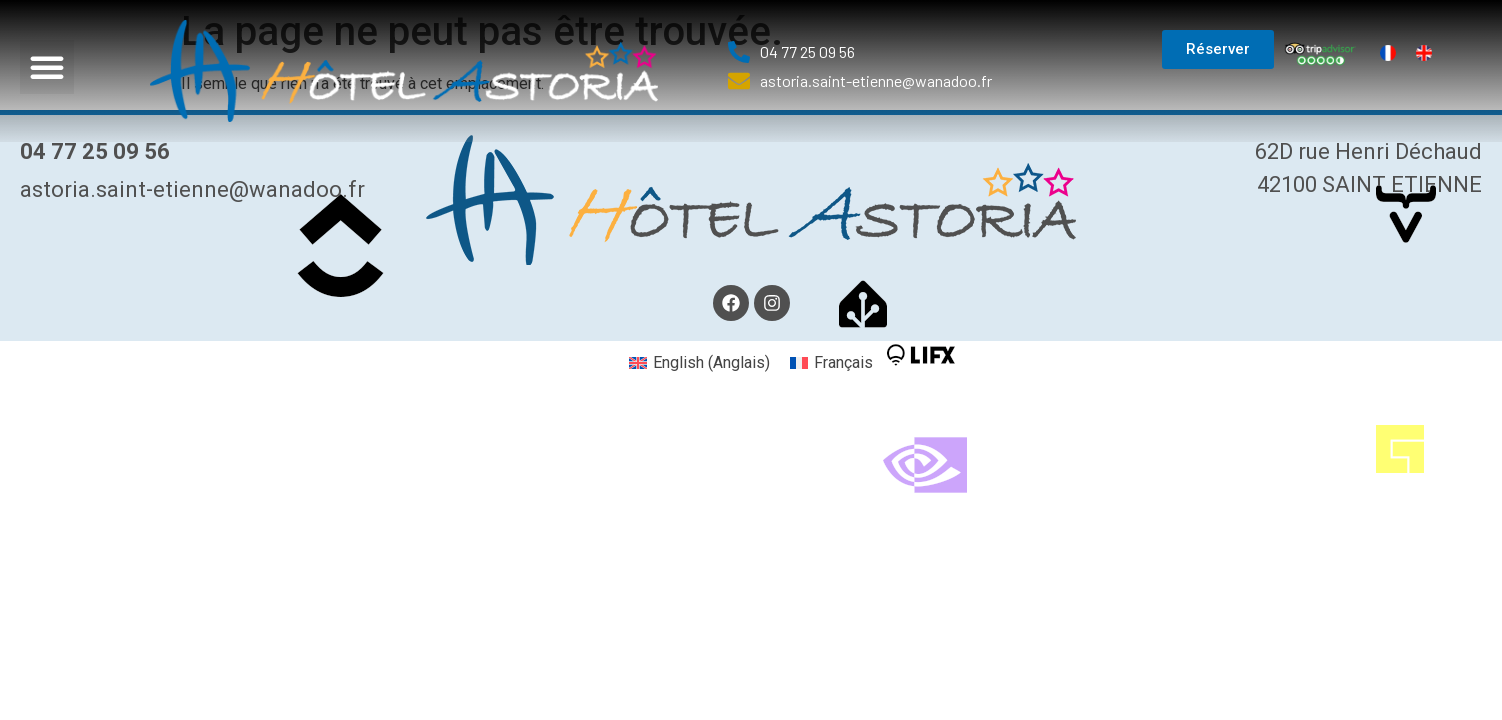 The image size is (1502, 720). Describe the element at coordinates (1406, 214) in the screenshot. I see `vaadin framework branding logo` at that location.